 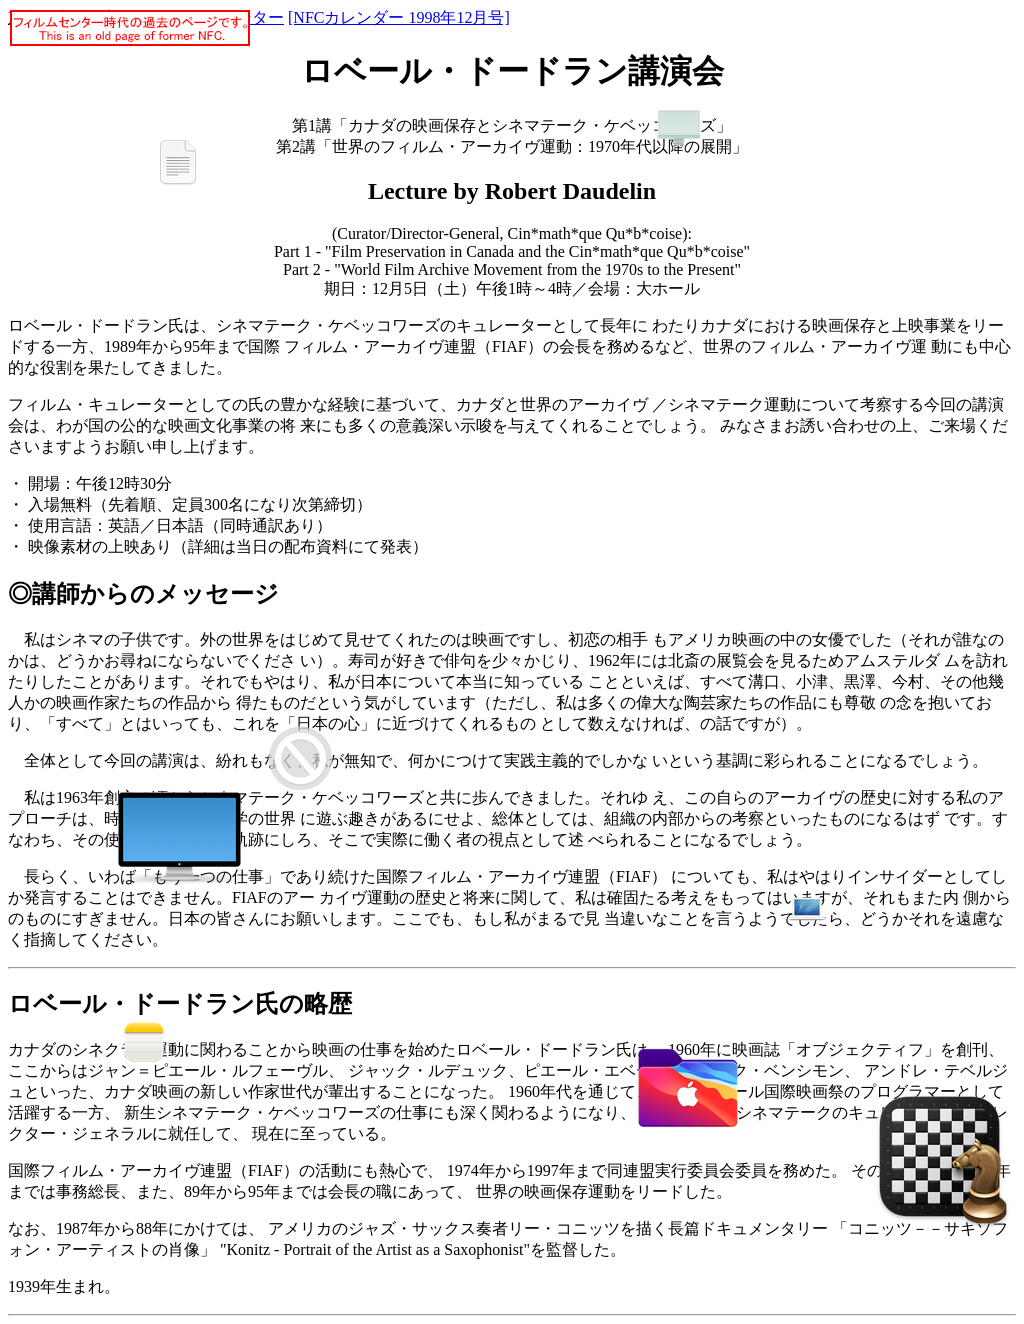 What do you see at coordinates (807, 907) in the screenshot?
I see `indicates a connected macbook device` at bounding box center [807, 907].